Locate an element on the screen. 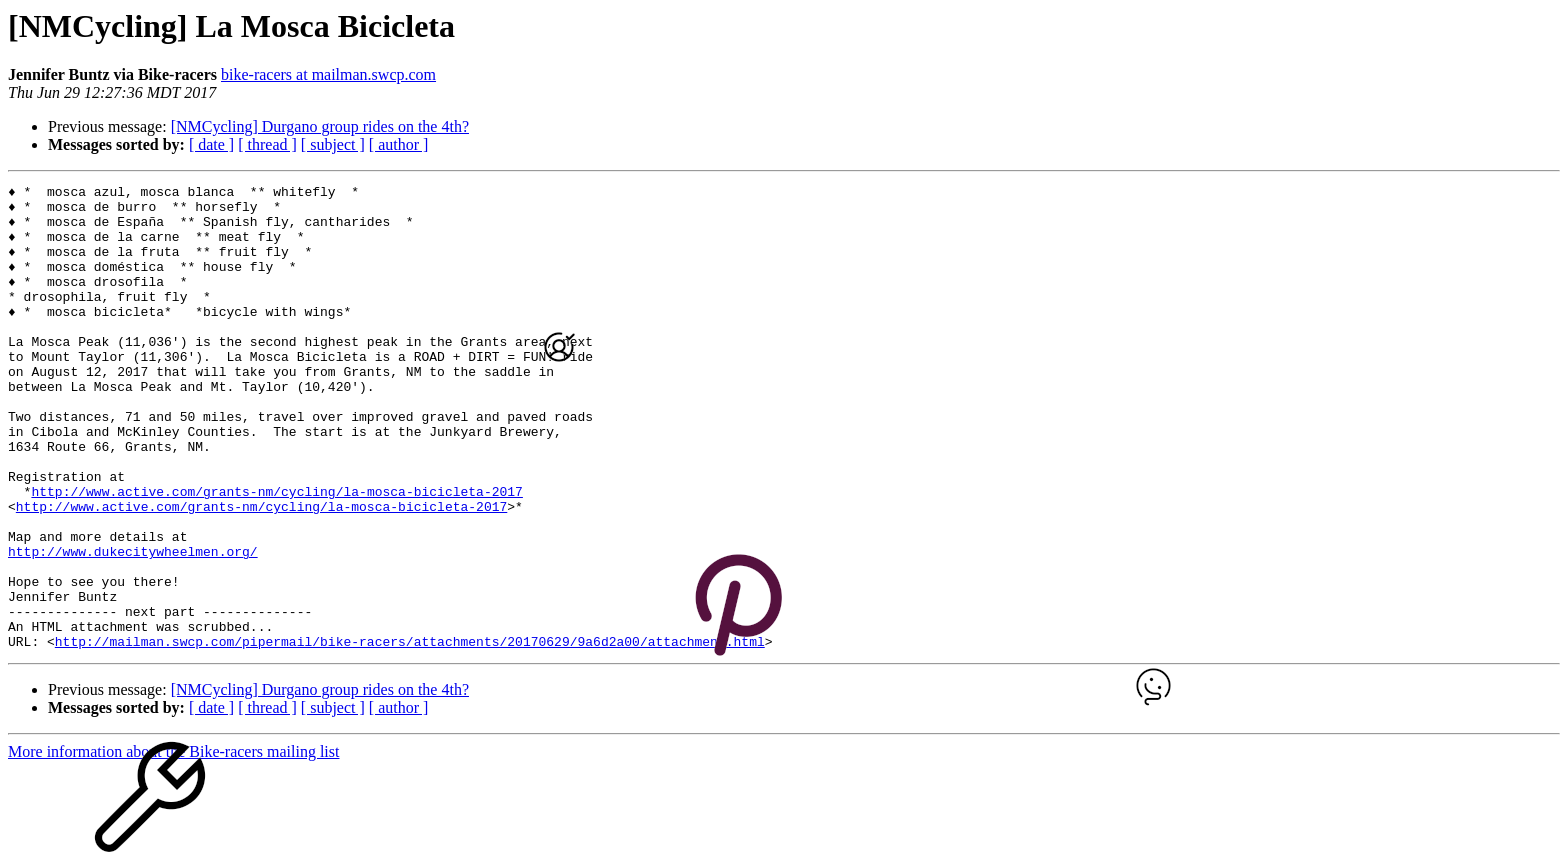 The image size is (1568, 862). verified user profile is located at coordinates (559, 347).